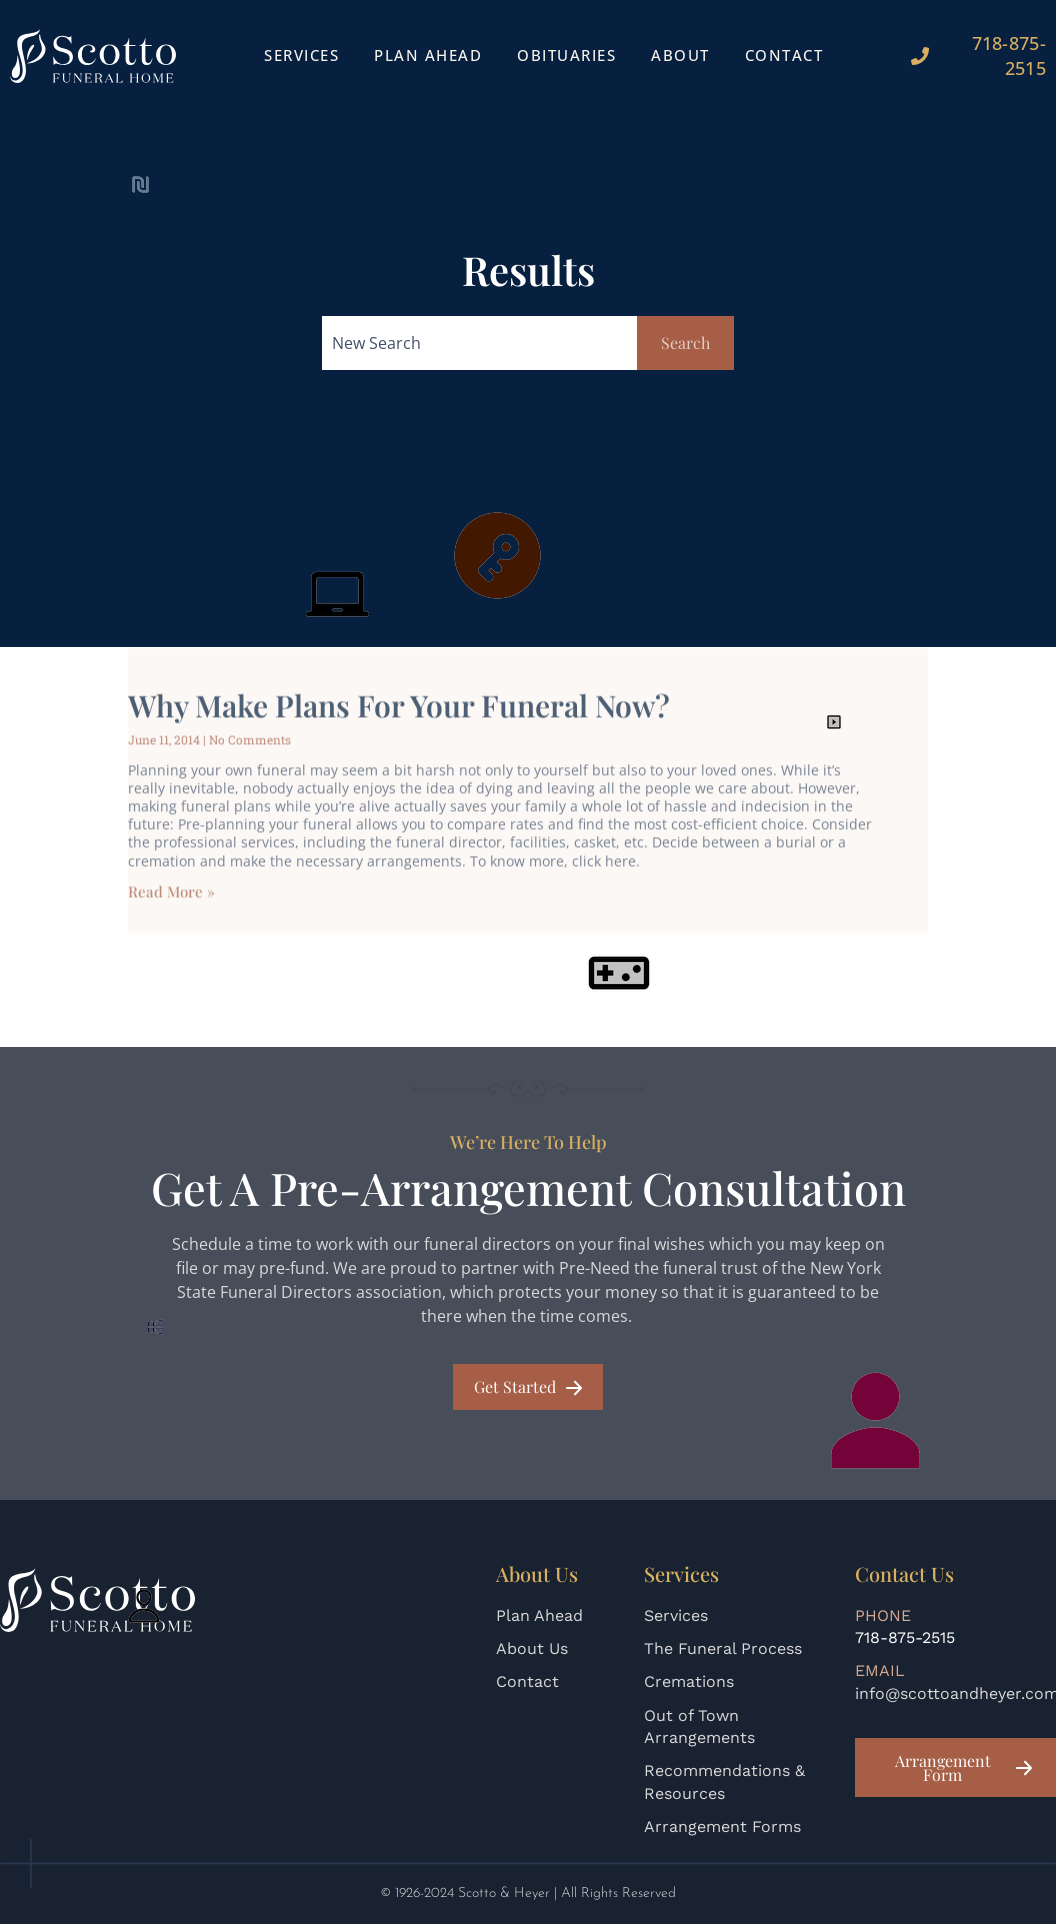  What do you see at coordinates (497, 555) in the screenshot?
I see `access security or authentication settings` at bounding box center [497, 555].